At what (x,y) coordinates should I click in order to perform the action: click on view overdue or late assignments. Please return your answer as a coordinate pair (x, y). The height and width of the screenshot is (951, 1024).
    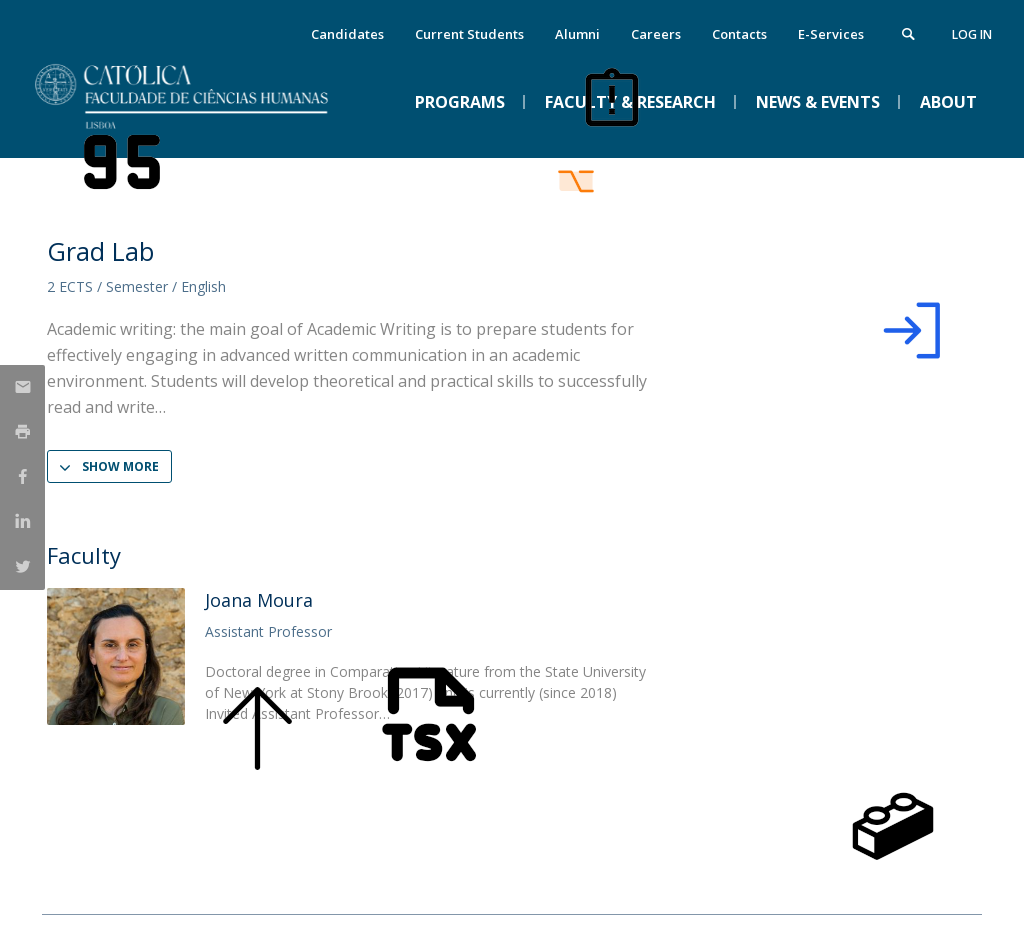
    Looking at the image, I should click on (612, 100).